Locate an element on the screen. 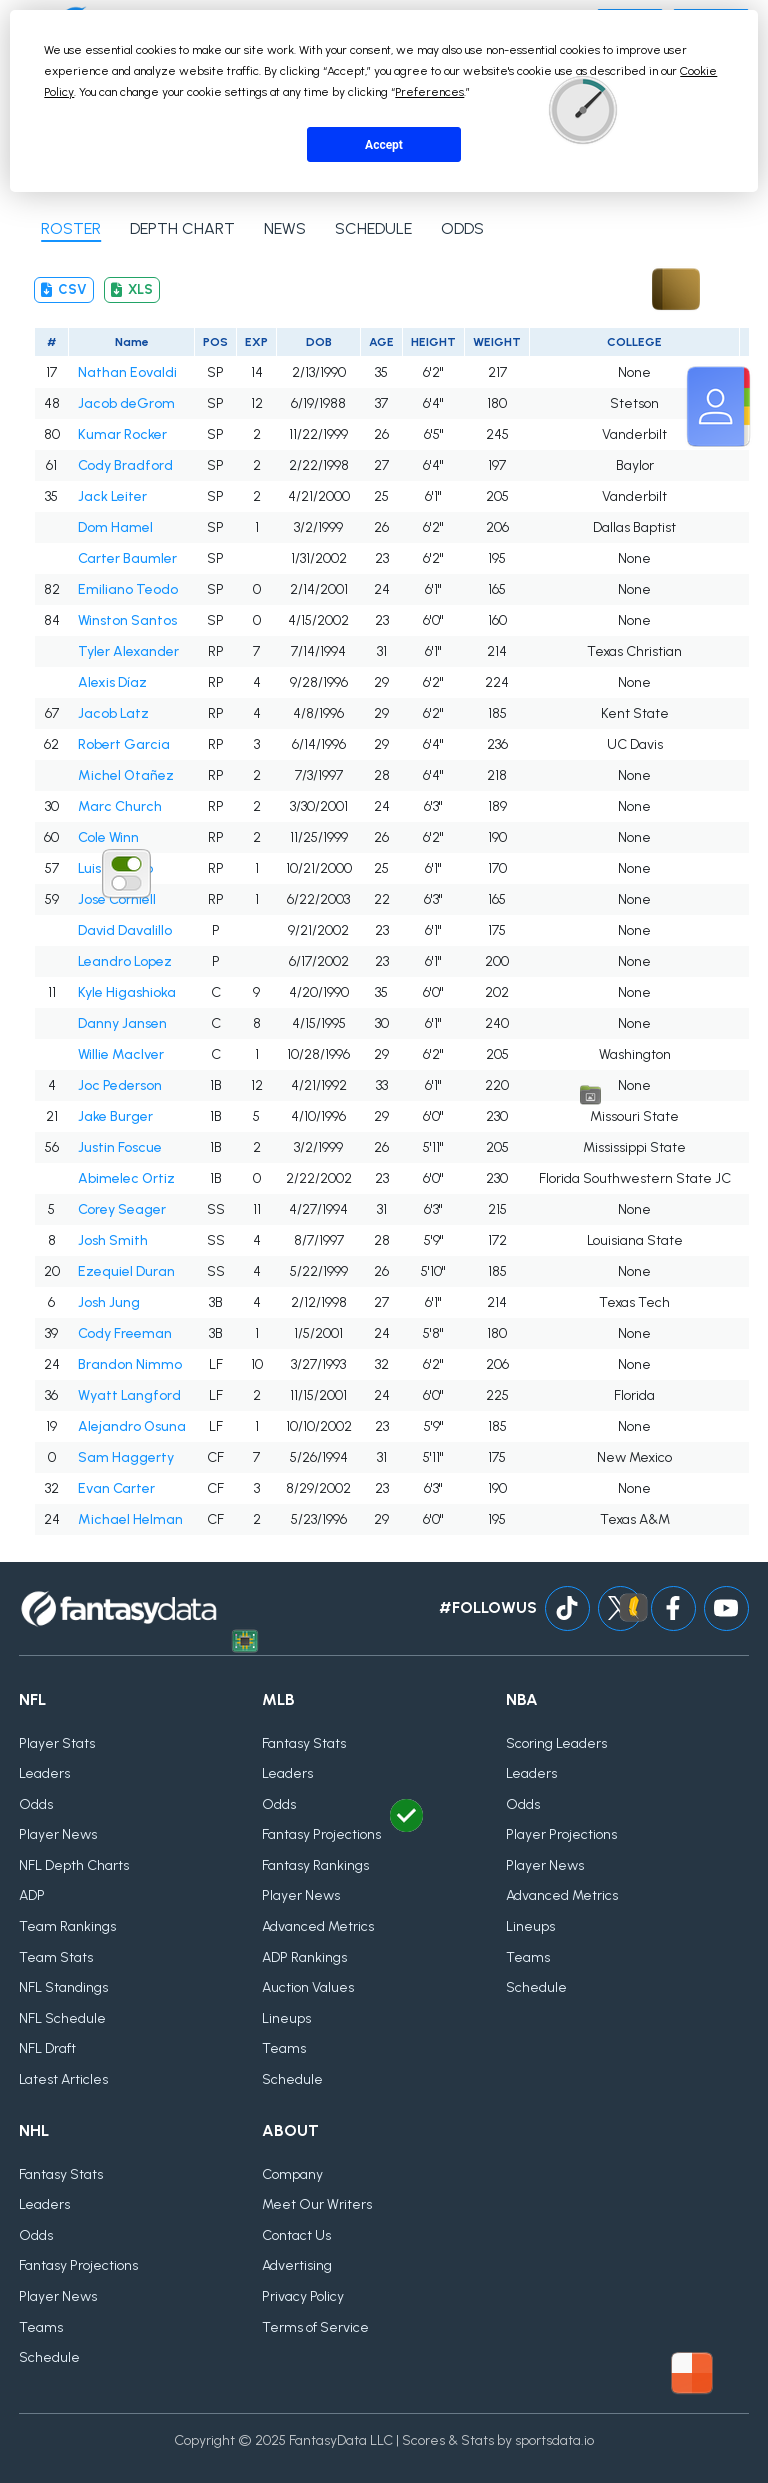 The height and width of the screenshot is (2483, 768). open jockey system configuration app is located at coordinates (245, 1641).